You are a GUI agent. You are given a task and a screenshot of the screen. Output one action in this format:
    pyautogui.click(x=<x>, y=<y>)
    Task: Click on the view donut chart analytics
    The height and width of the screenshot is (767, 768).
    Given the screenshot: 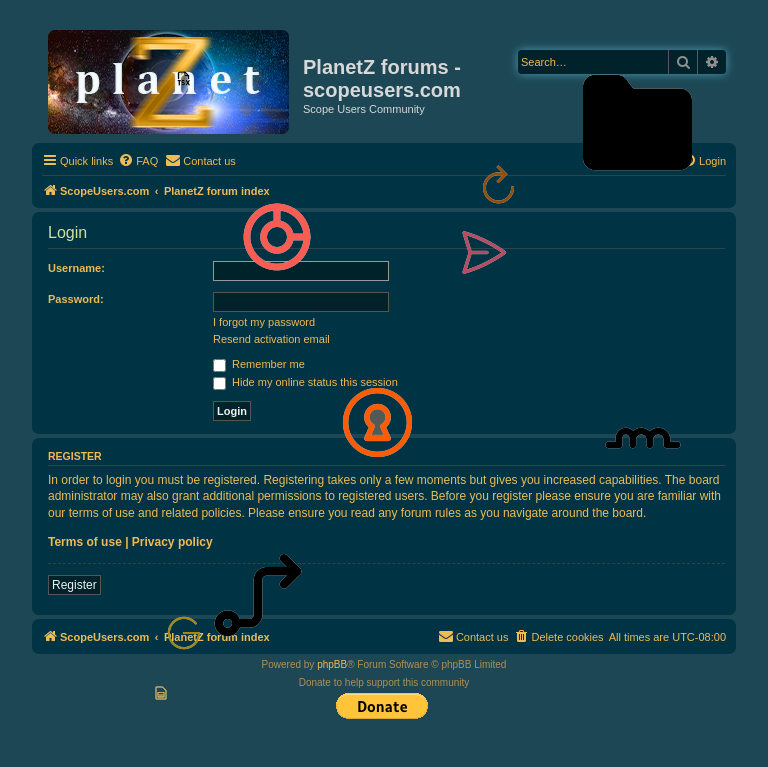 What is the action you would take?
    pyautogui.click(x=277, y=237)
    